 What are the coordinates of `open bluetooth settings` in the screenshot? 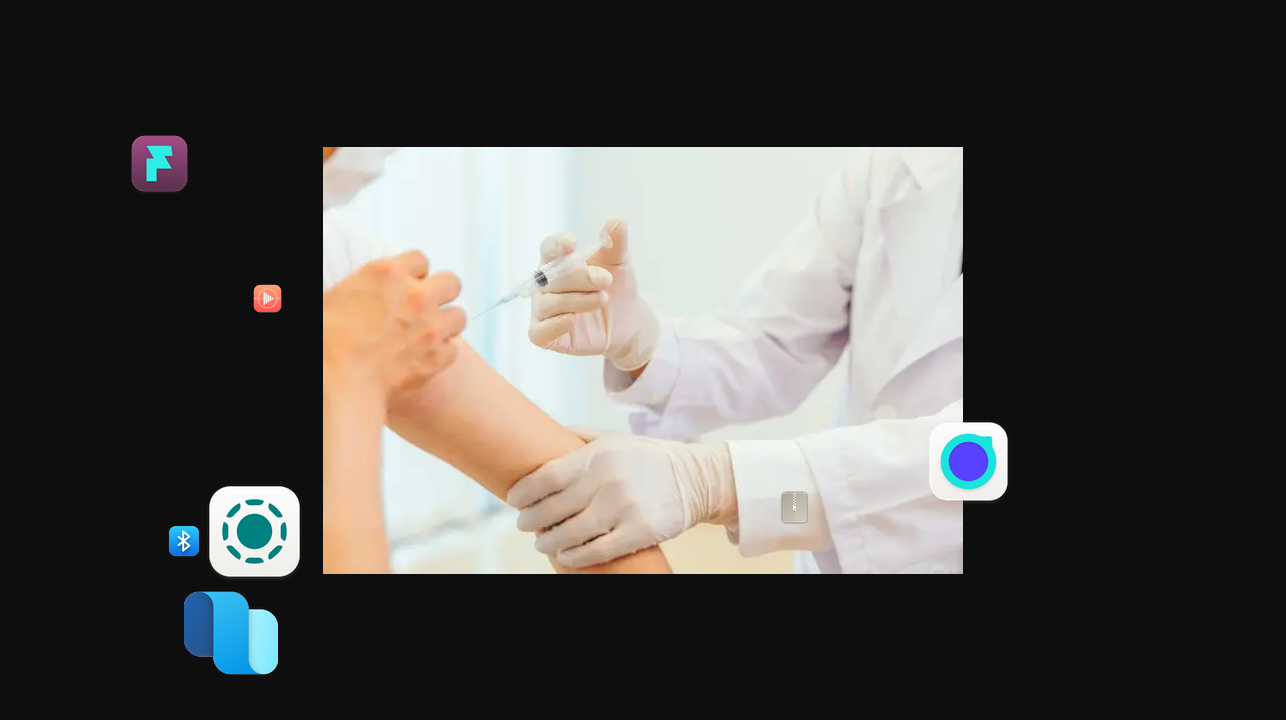 It's located at (184, 541).